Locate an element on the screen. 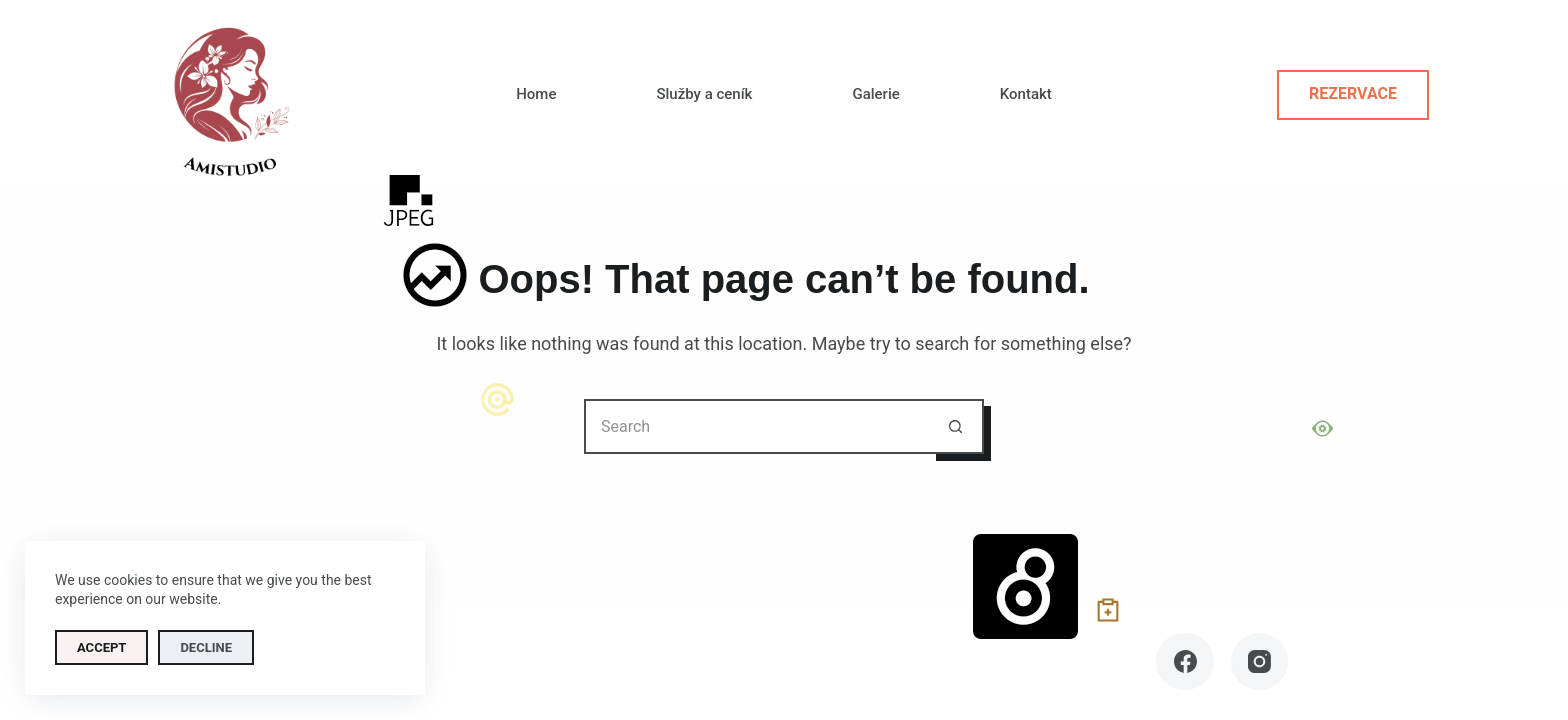 Image resolution: width=1568 pixels, height=720 pixels. mailgun email service logo is located at coordinates (497, 399).